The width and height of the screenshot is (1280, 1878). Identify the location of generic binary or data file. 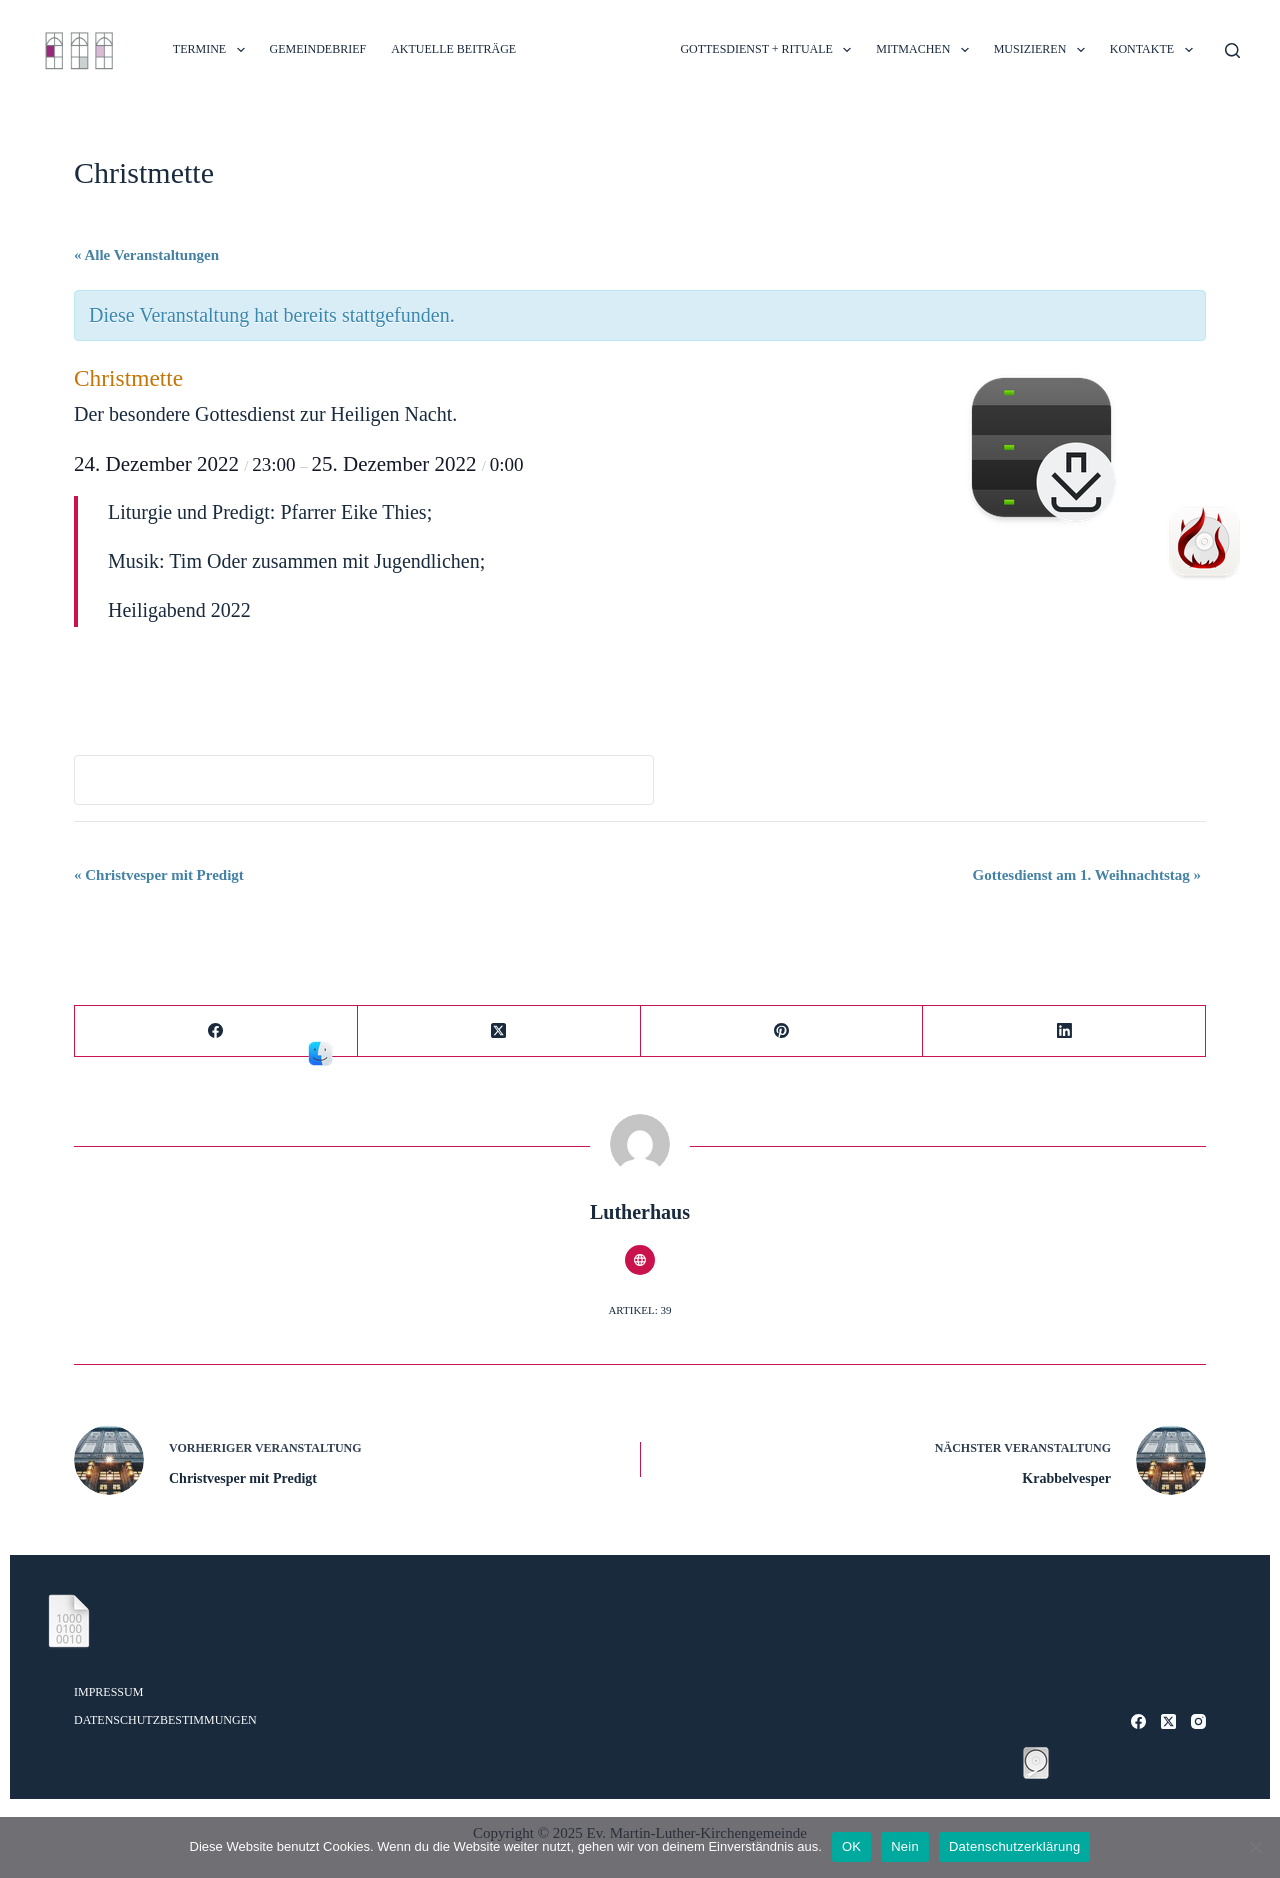
(69, 1622).